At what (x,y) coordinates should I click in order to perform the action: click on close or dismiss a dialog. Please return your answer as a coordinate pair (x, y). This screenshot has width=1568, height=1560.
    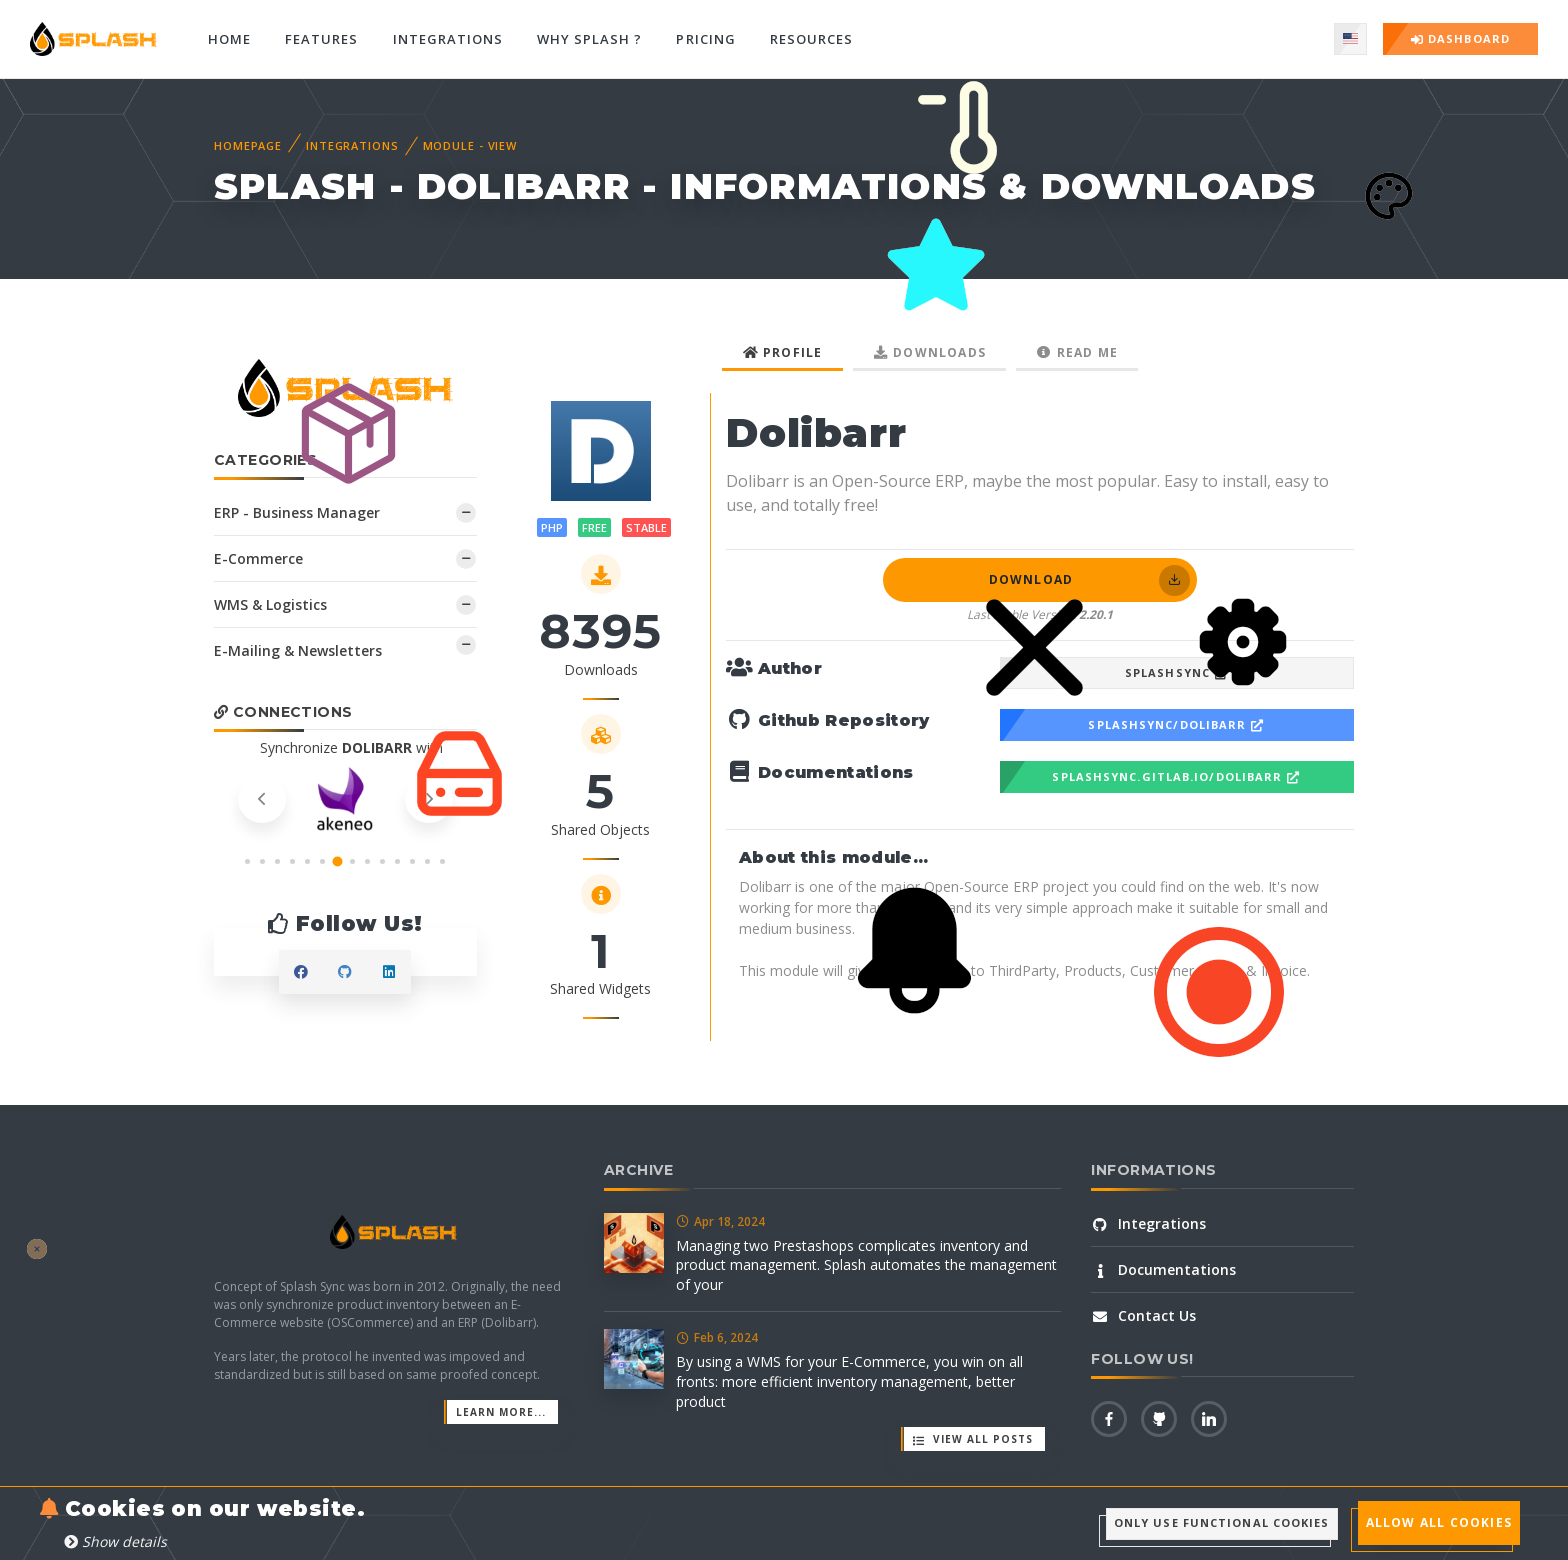
    Looking at the image, I should click on (37, 1249).